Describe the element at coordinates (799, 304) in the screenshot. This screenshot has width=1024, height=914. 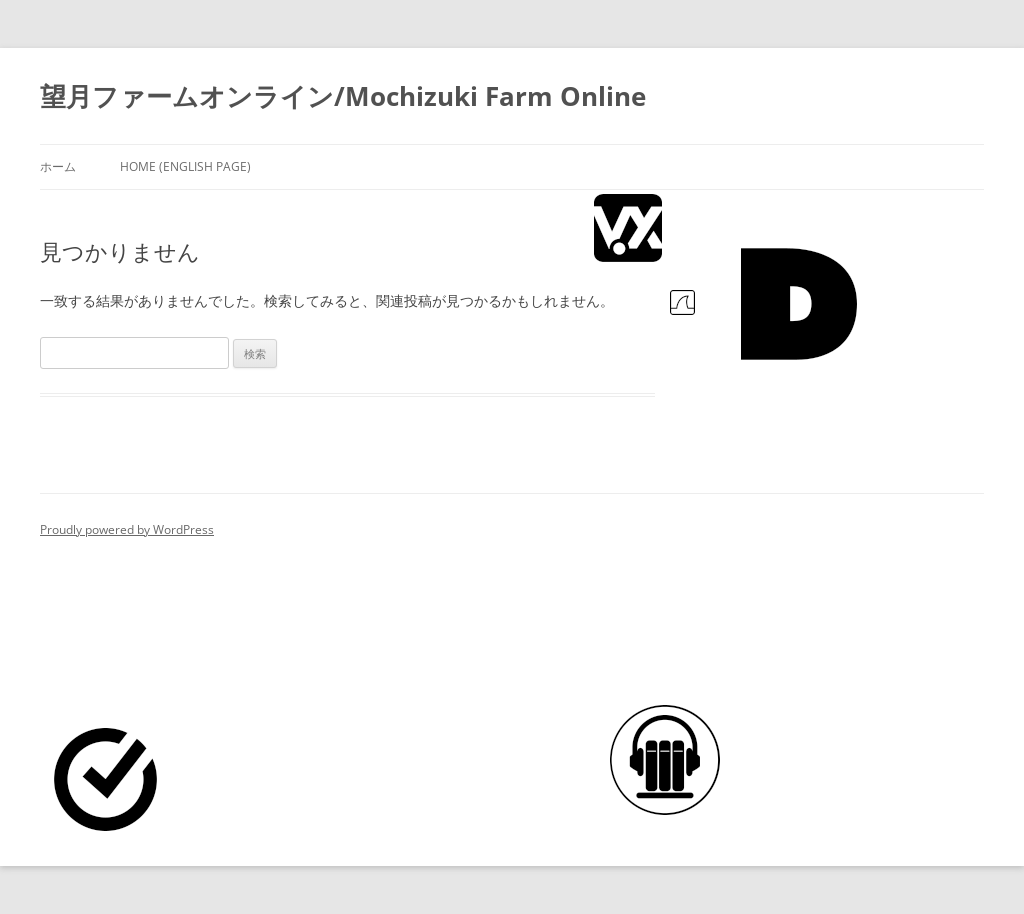
I see `DMM.com logo` at that location.